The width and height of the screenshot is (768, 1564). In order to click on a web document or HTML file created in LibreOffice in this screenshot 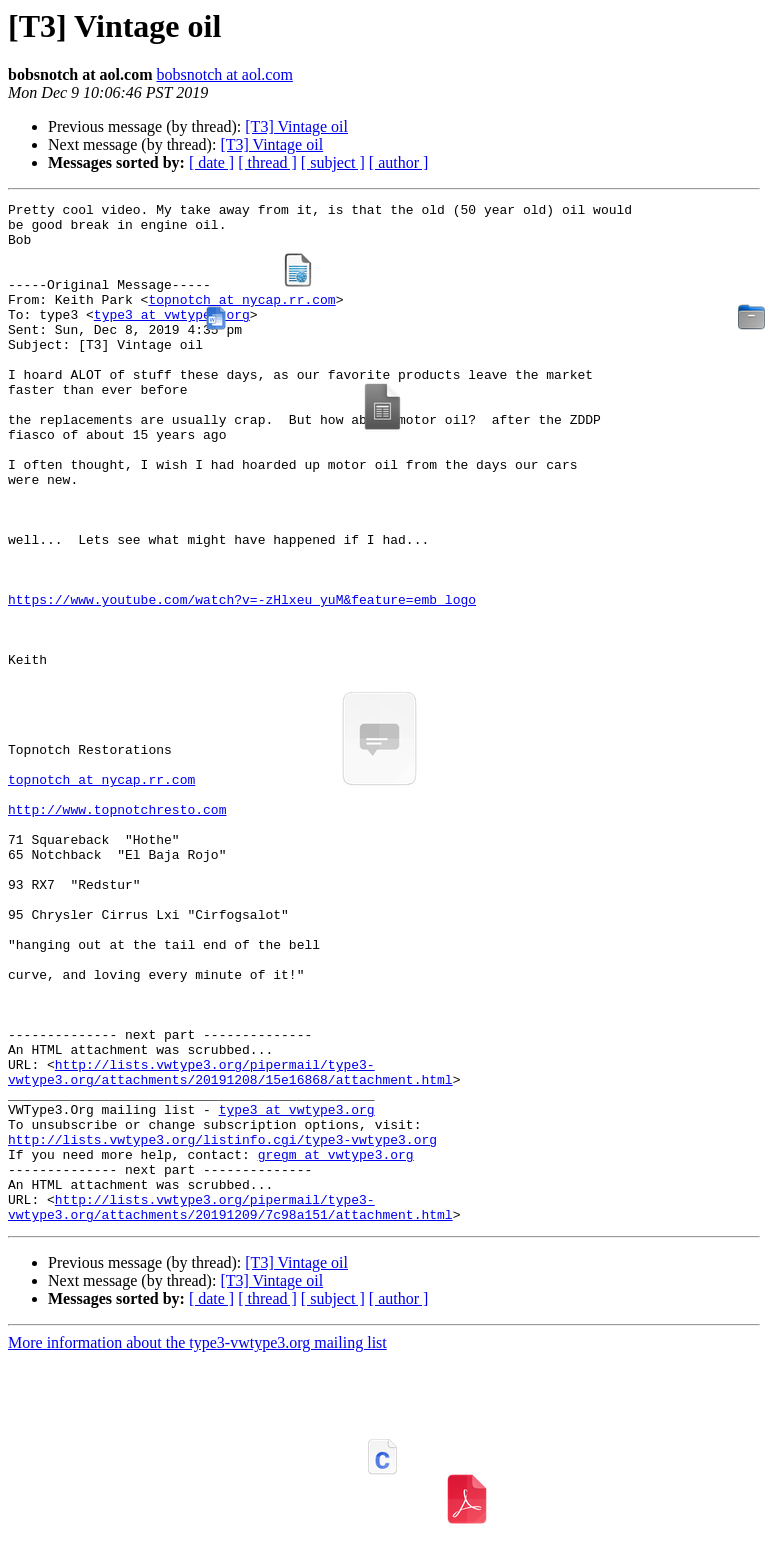, I will do `click(298, 270)`.